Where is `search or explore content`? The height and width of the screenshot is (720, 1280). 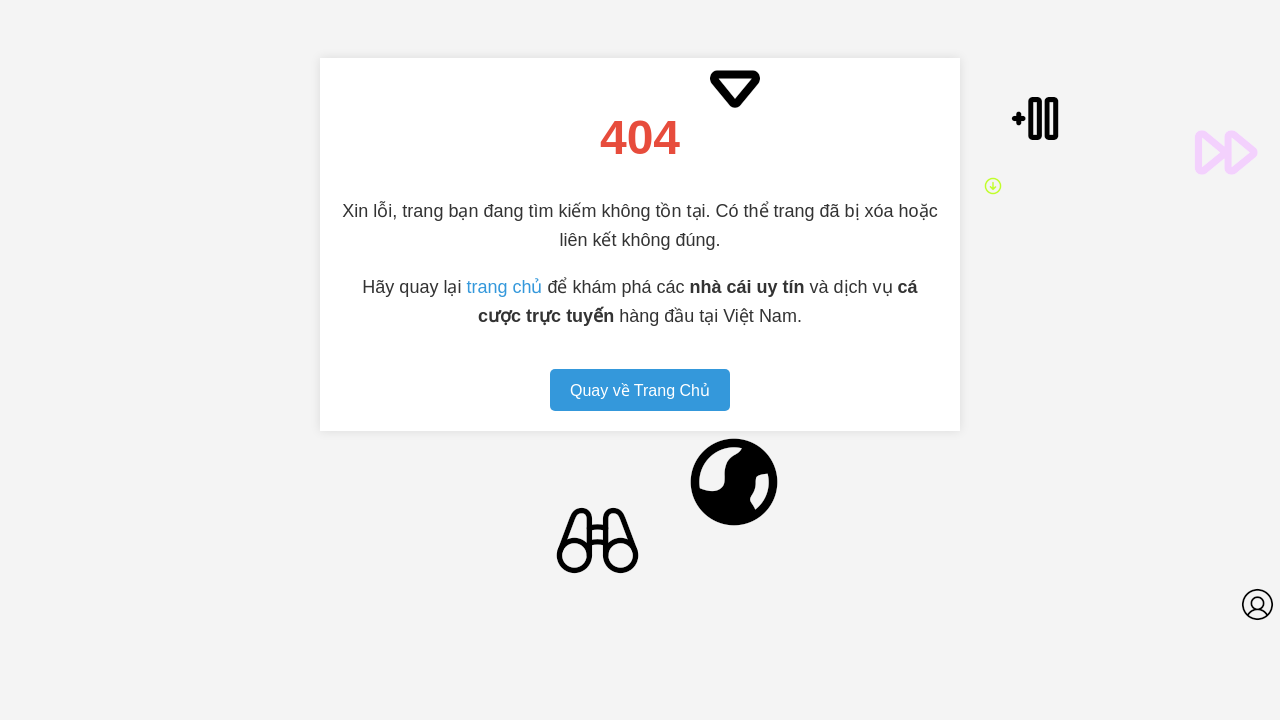
search or explore content is located at coordinates (597, 540).